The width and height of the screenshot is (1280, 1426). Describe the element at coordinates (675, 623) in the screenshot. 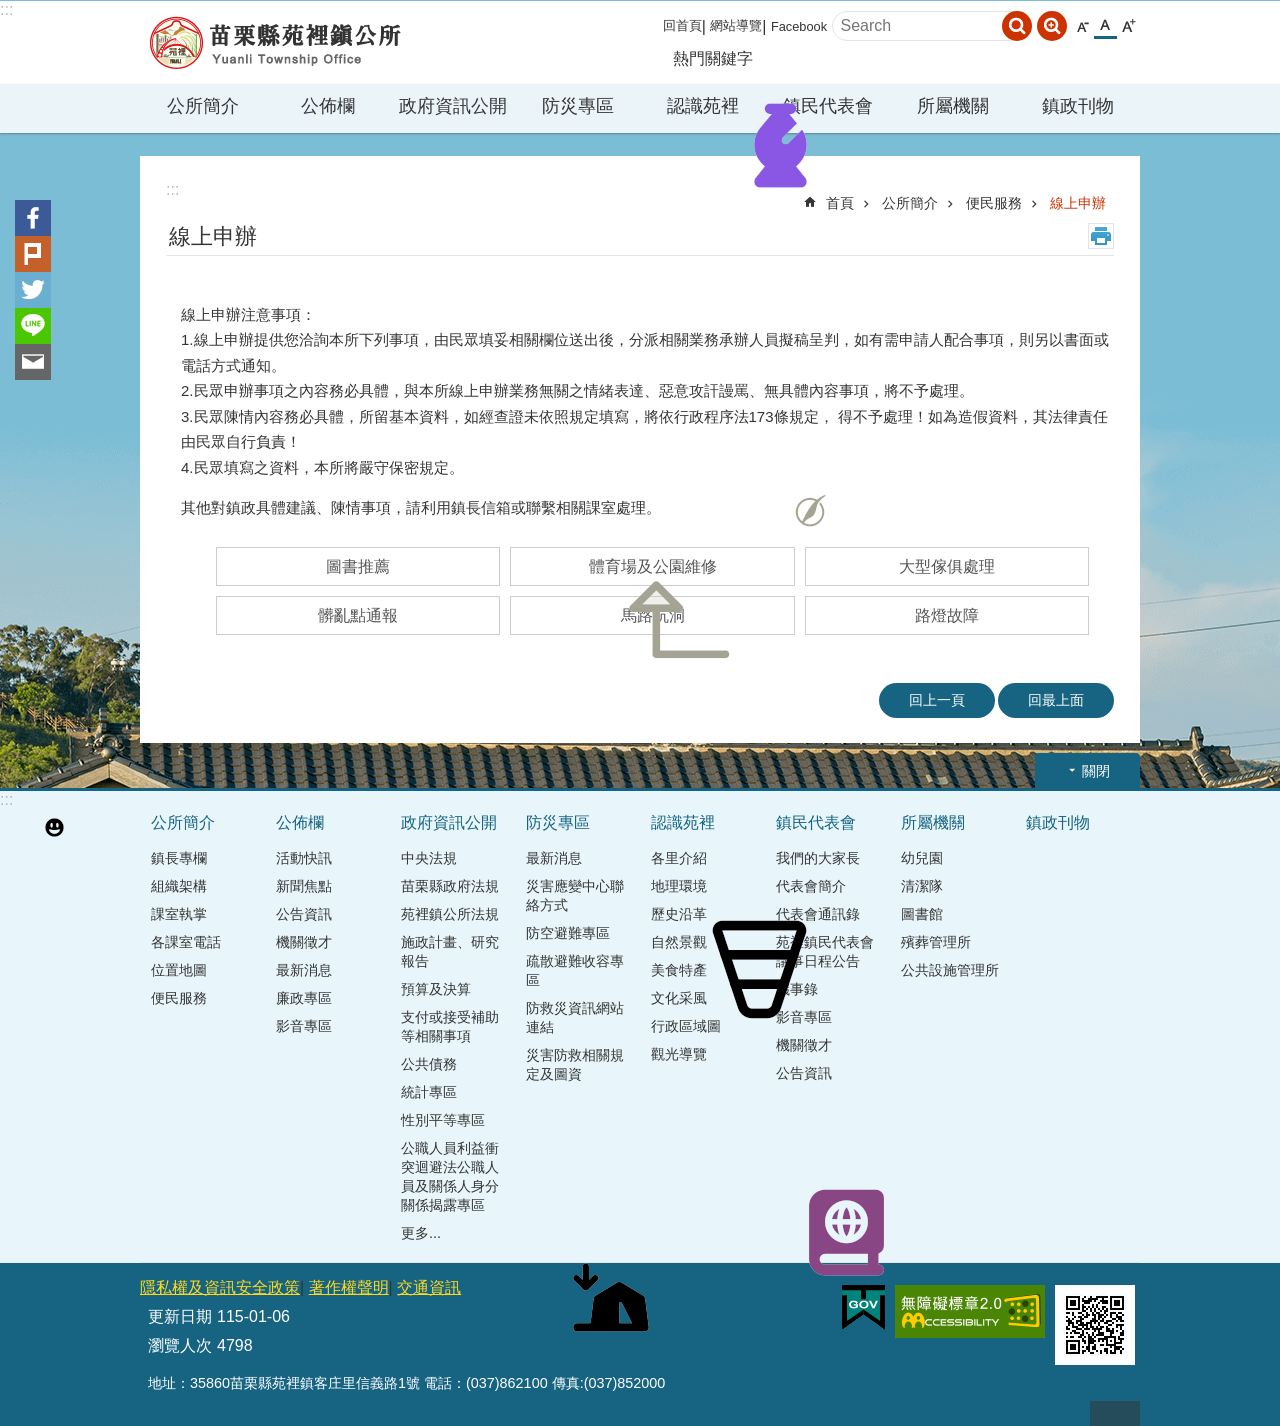

I see `go back and return to top` at that location.